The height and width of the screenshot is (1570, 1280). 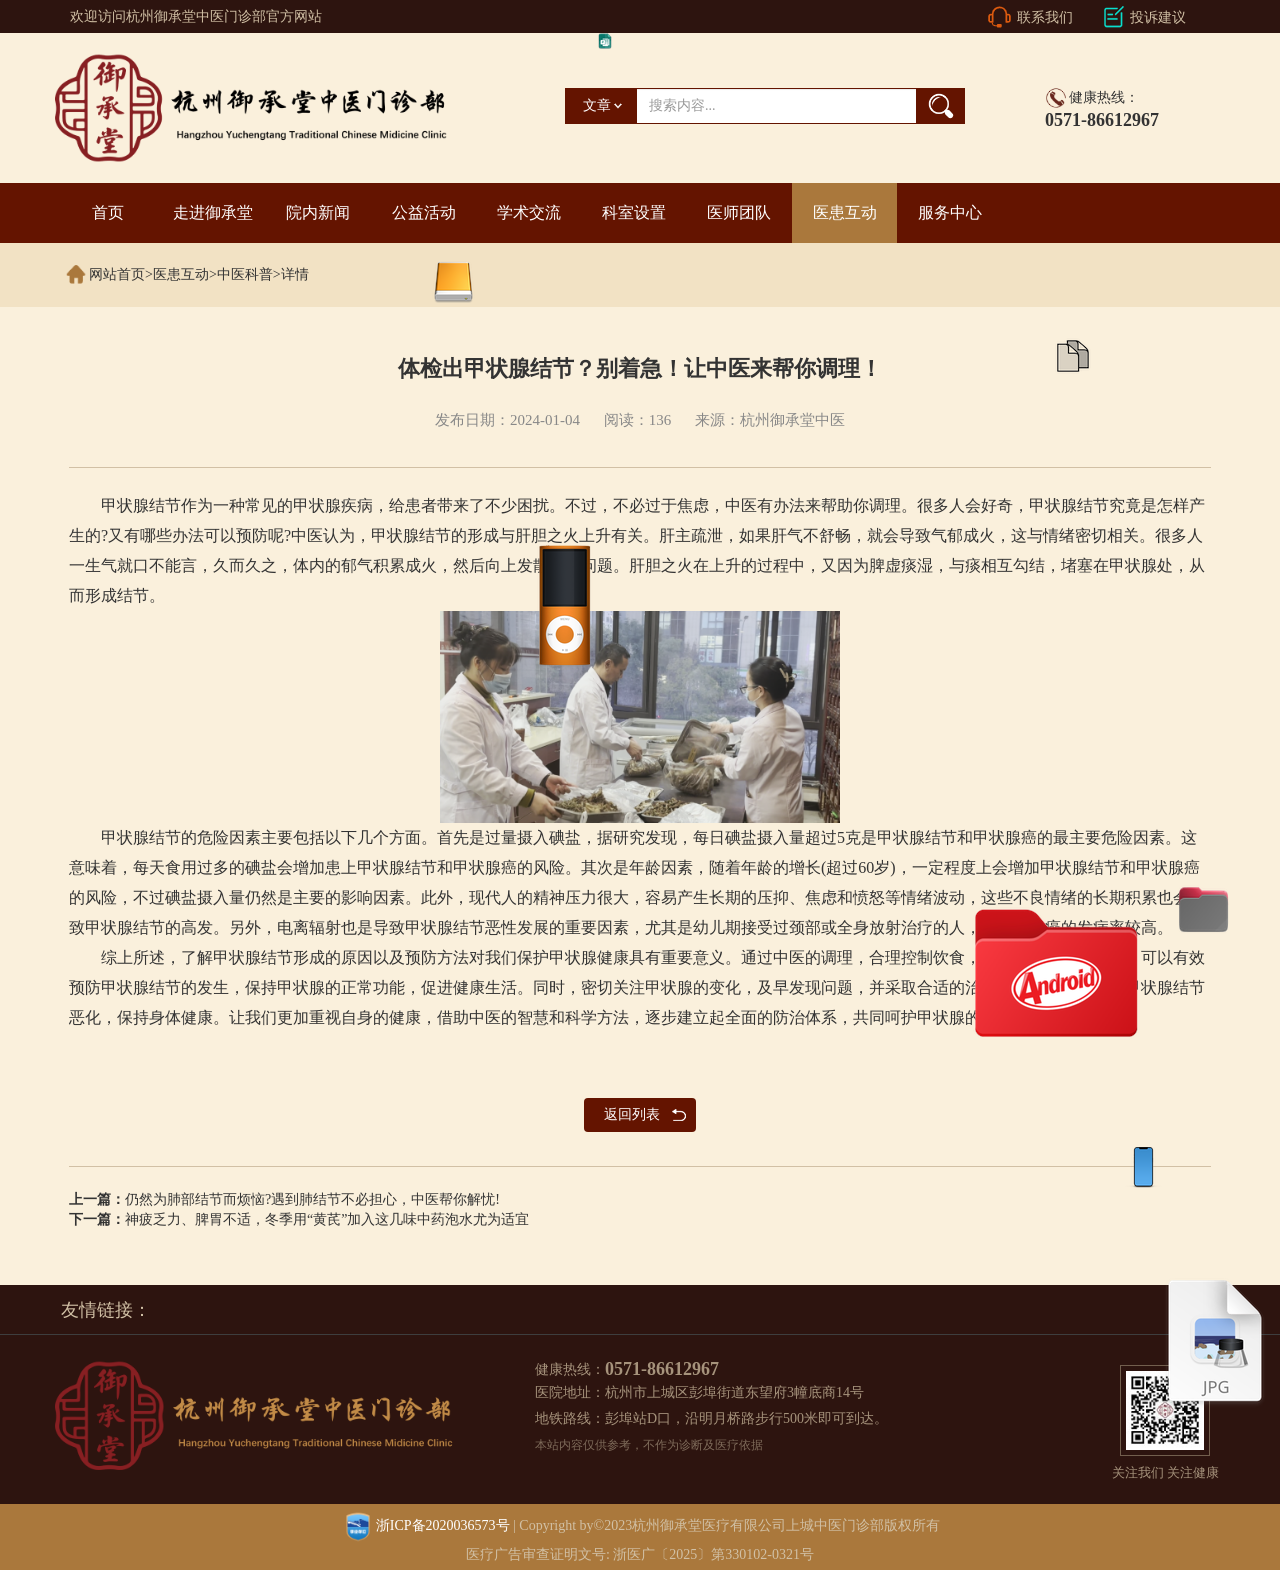 I want to click on access external storage device, so click(x=453, y=282).